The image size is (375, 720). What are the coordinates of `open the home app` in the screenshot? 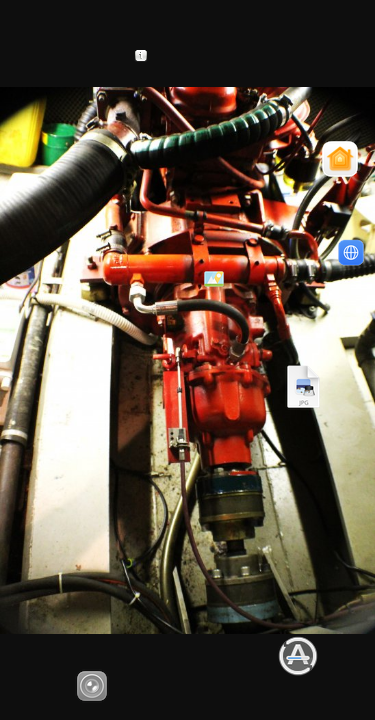 It's located at (340, 159).